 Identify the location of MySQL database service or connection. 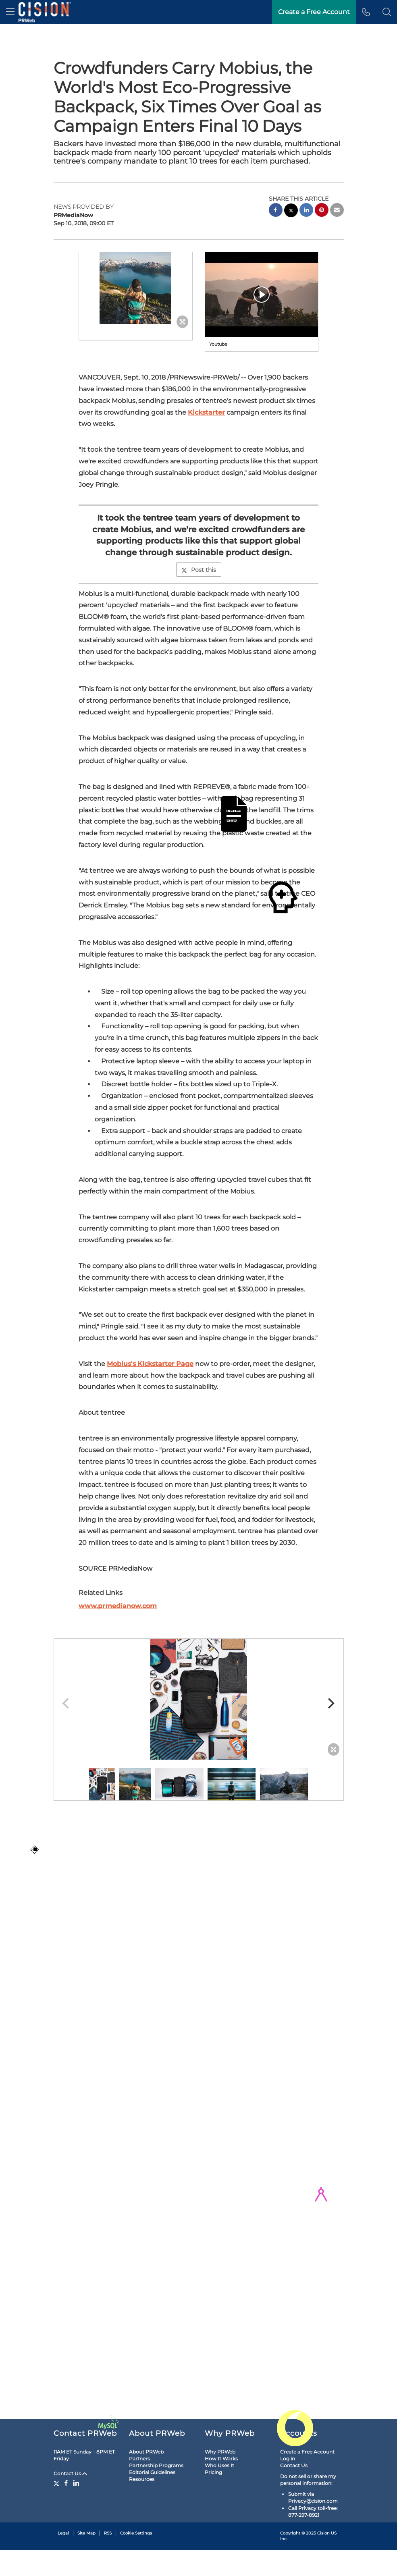
(108, 2422).